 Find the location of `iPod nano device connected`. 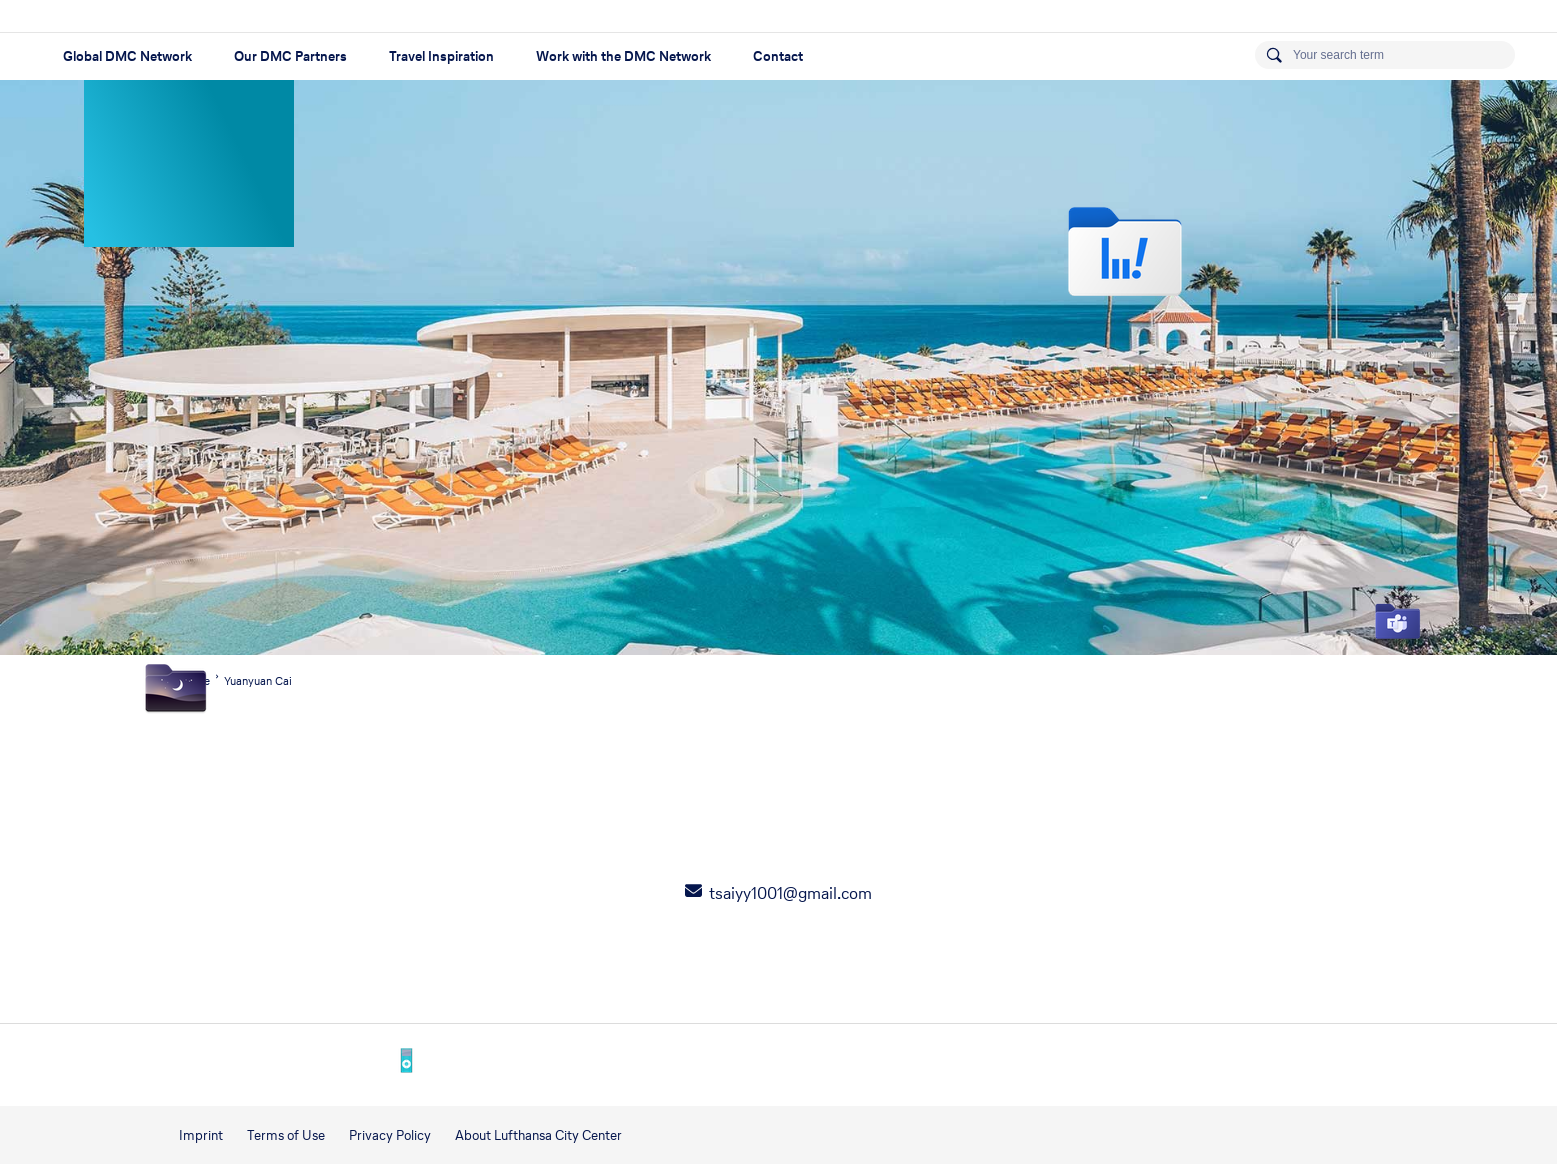

iPod nano device connected is located at coordinates (406, 1060).